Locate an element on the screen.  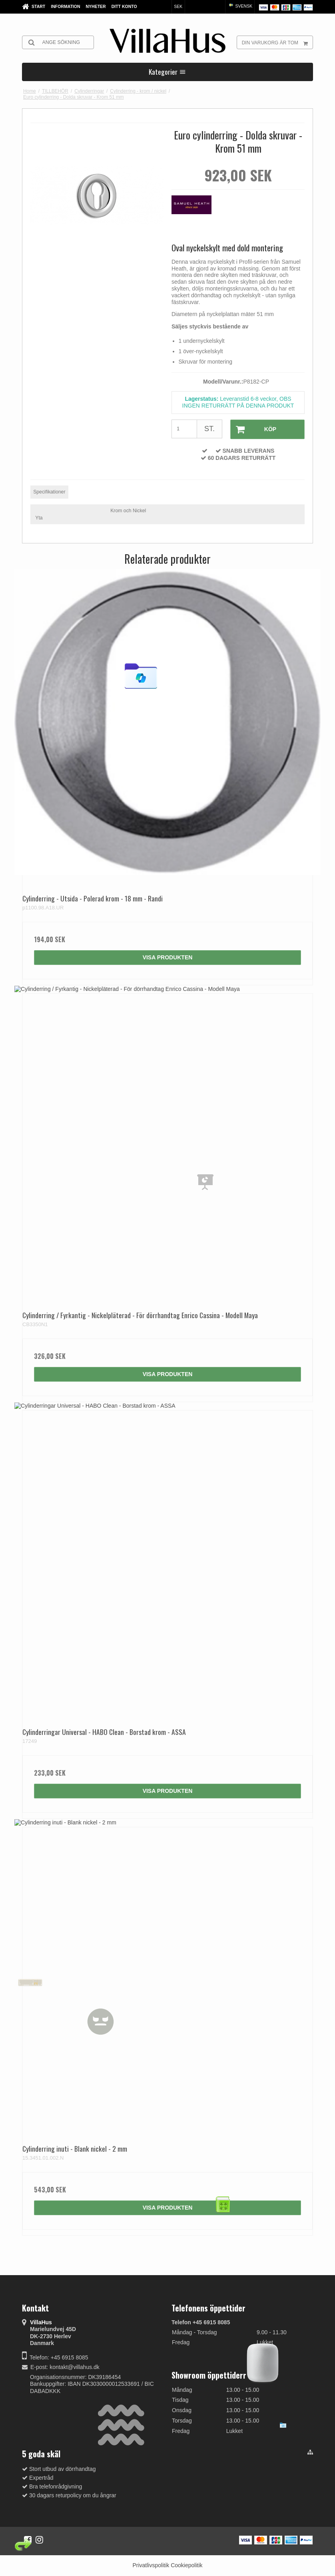
redo the last undone action is located at coordinates (23, 2544).